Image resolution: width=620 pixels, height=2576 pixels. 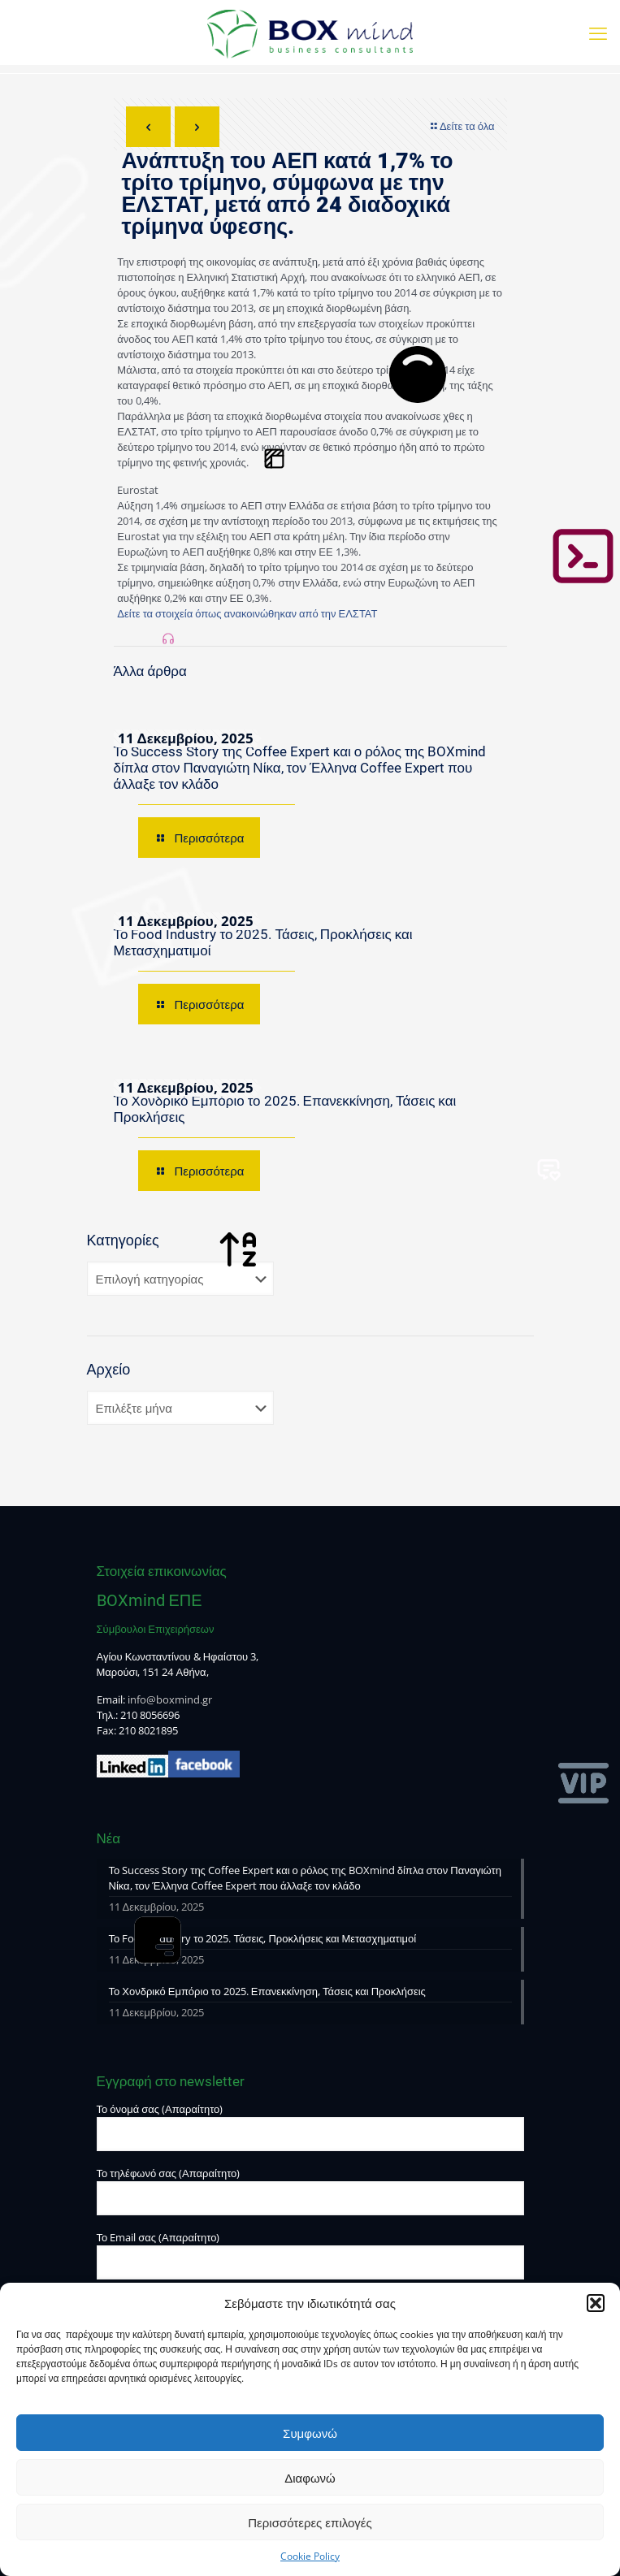 I want to click on view liked or favorited messages, so click(x=548, y=1169).